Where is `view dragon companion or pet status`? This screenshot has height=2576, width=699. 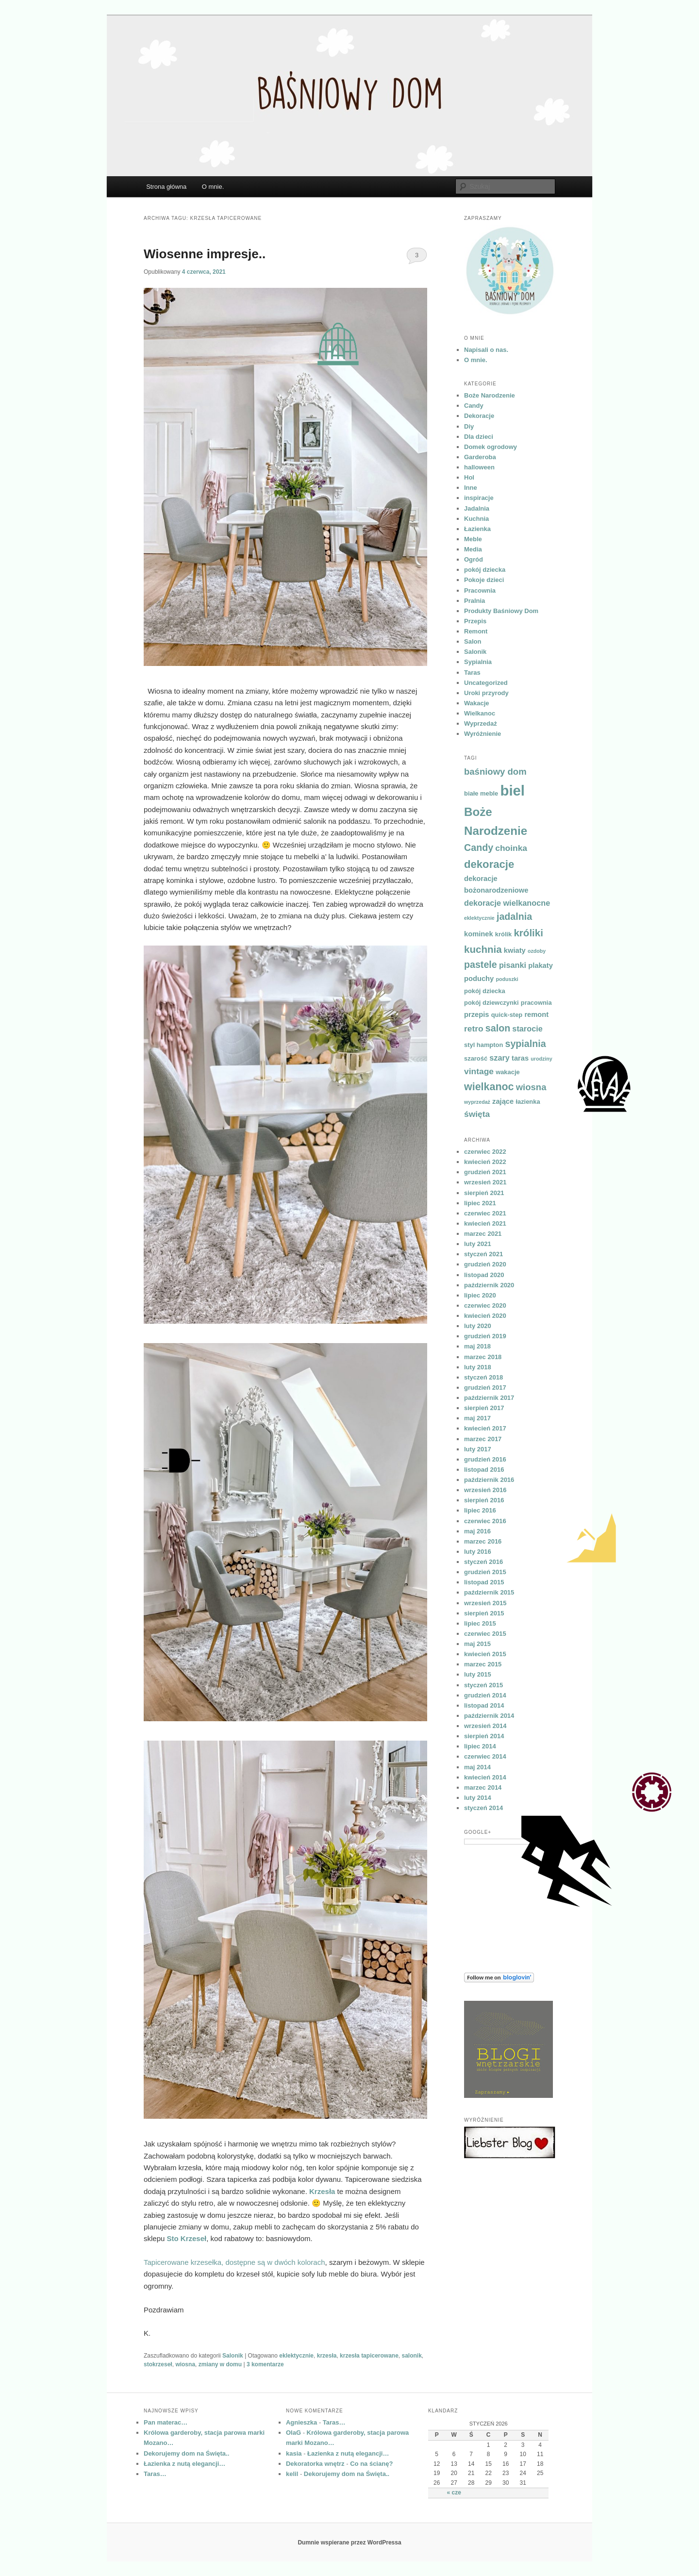
view dragon companion or pet status is located at coordinates (605, 1082).